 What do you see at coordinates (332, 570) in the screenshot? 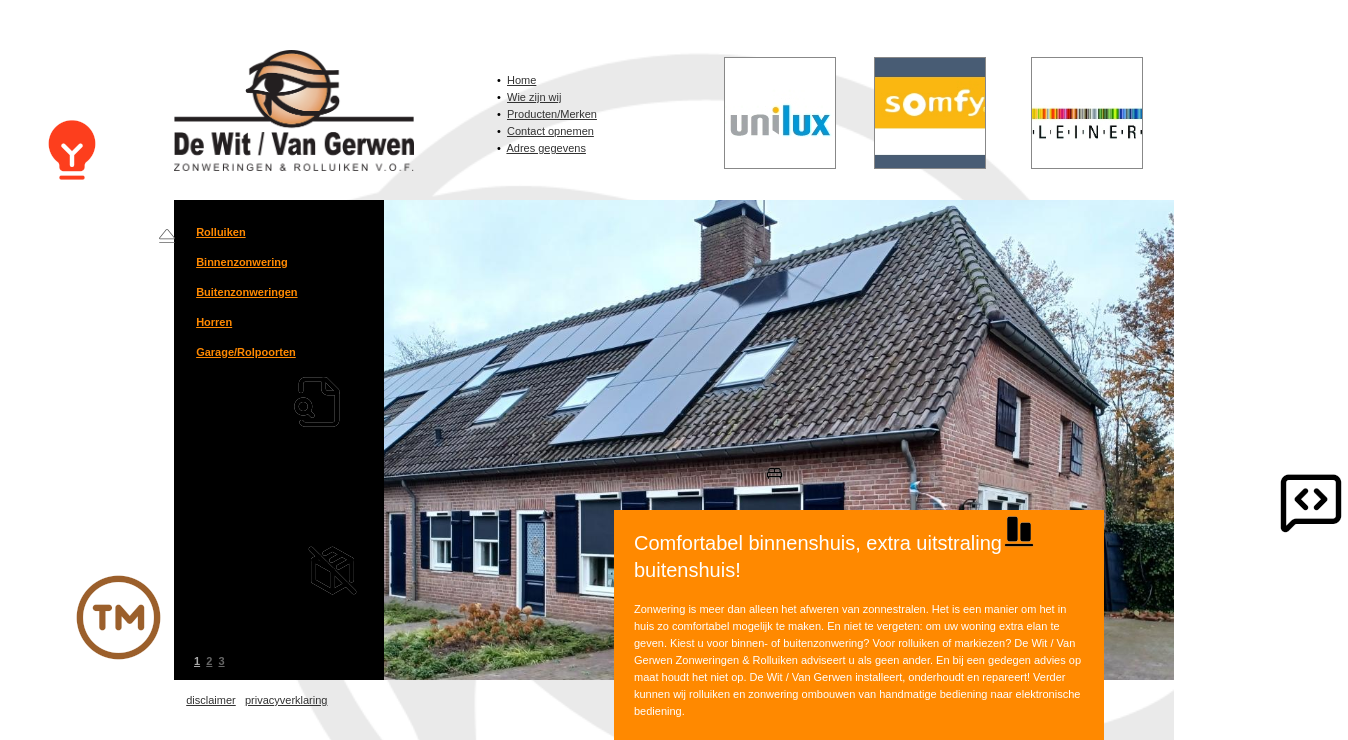
I see `item is unavailable or out of stock` at bounding box center [332, 570].